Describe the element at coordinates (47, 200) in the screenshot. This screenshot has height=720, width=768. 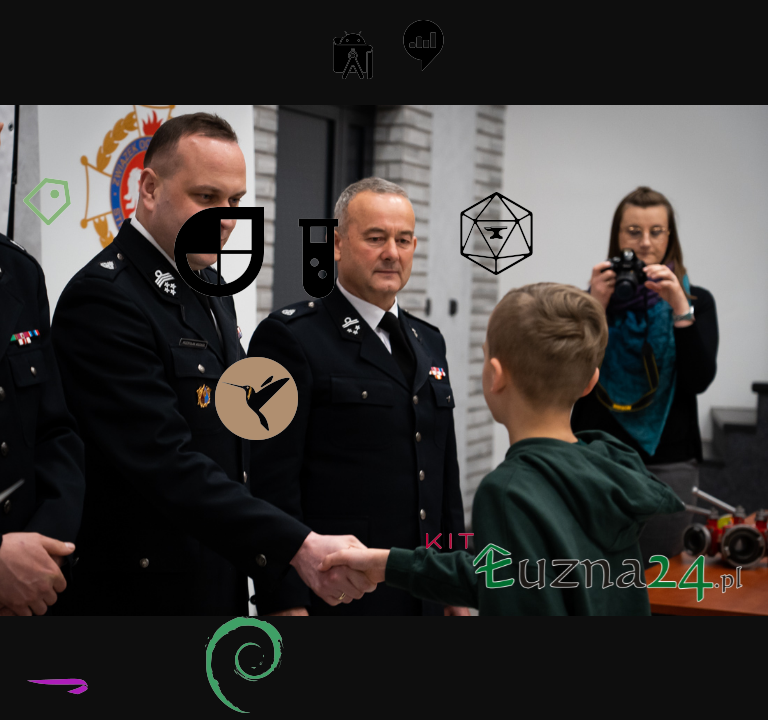
I see `view or apply a price tag to an item` at that location.